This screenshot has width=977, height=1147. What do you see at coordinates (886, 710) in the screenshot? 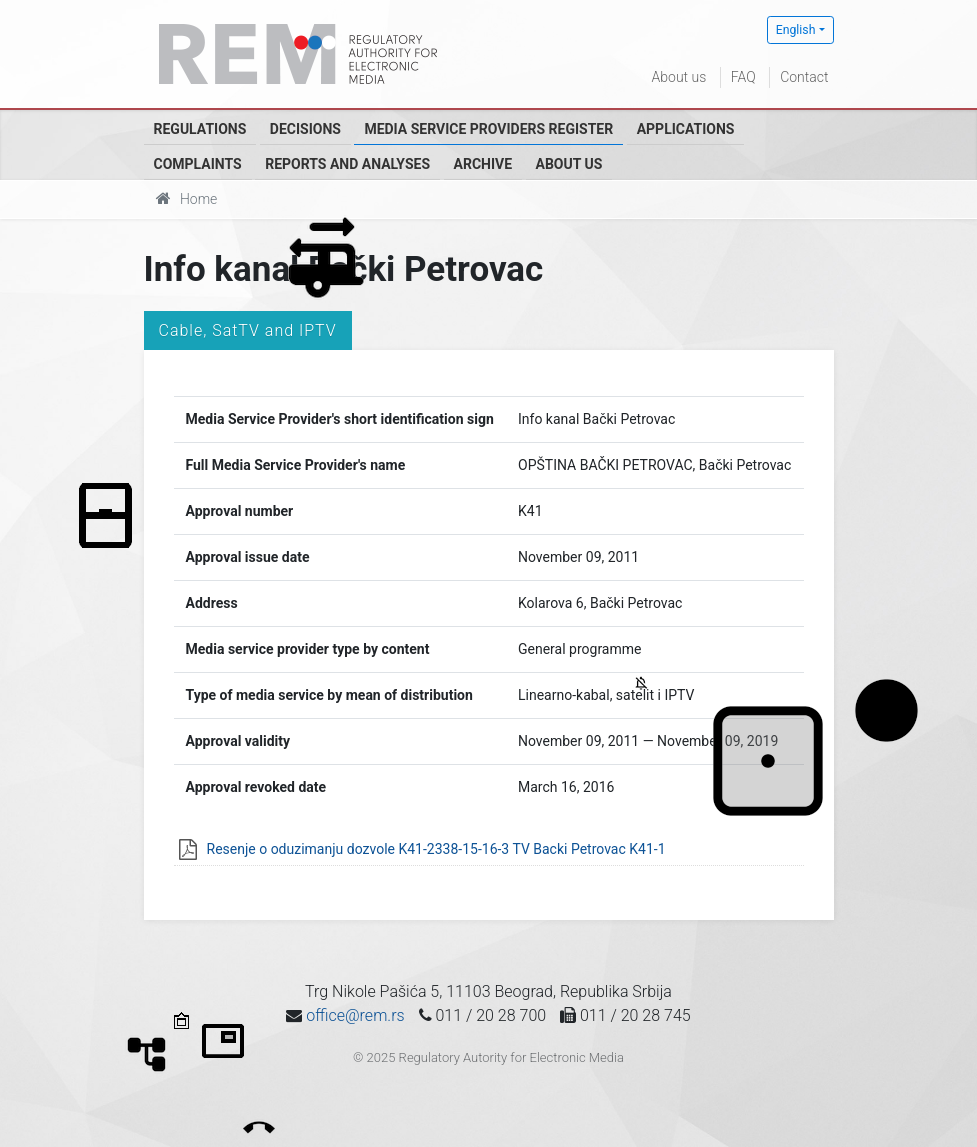
I see `unselected radio button or toggle option` at bounding box center [886, 710].